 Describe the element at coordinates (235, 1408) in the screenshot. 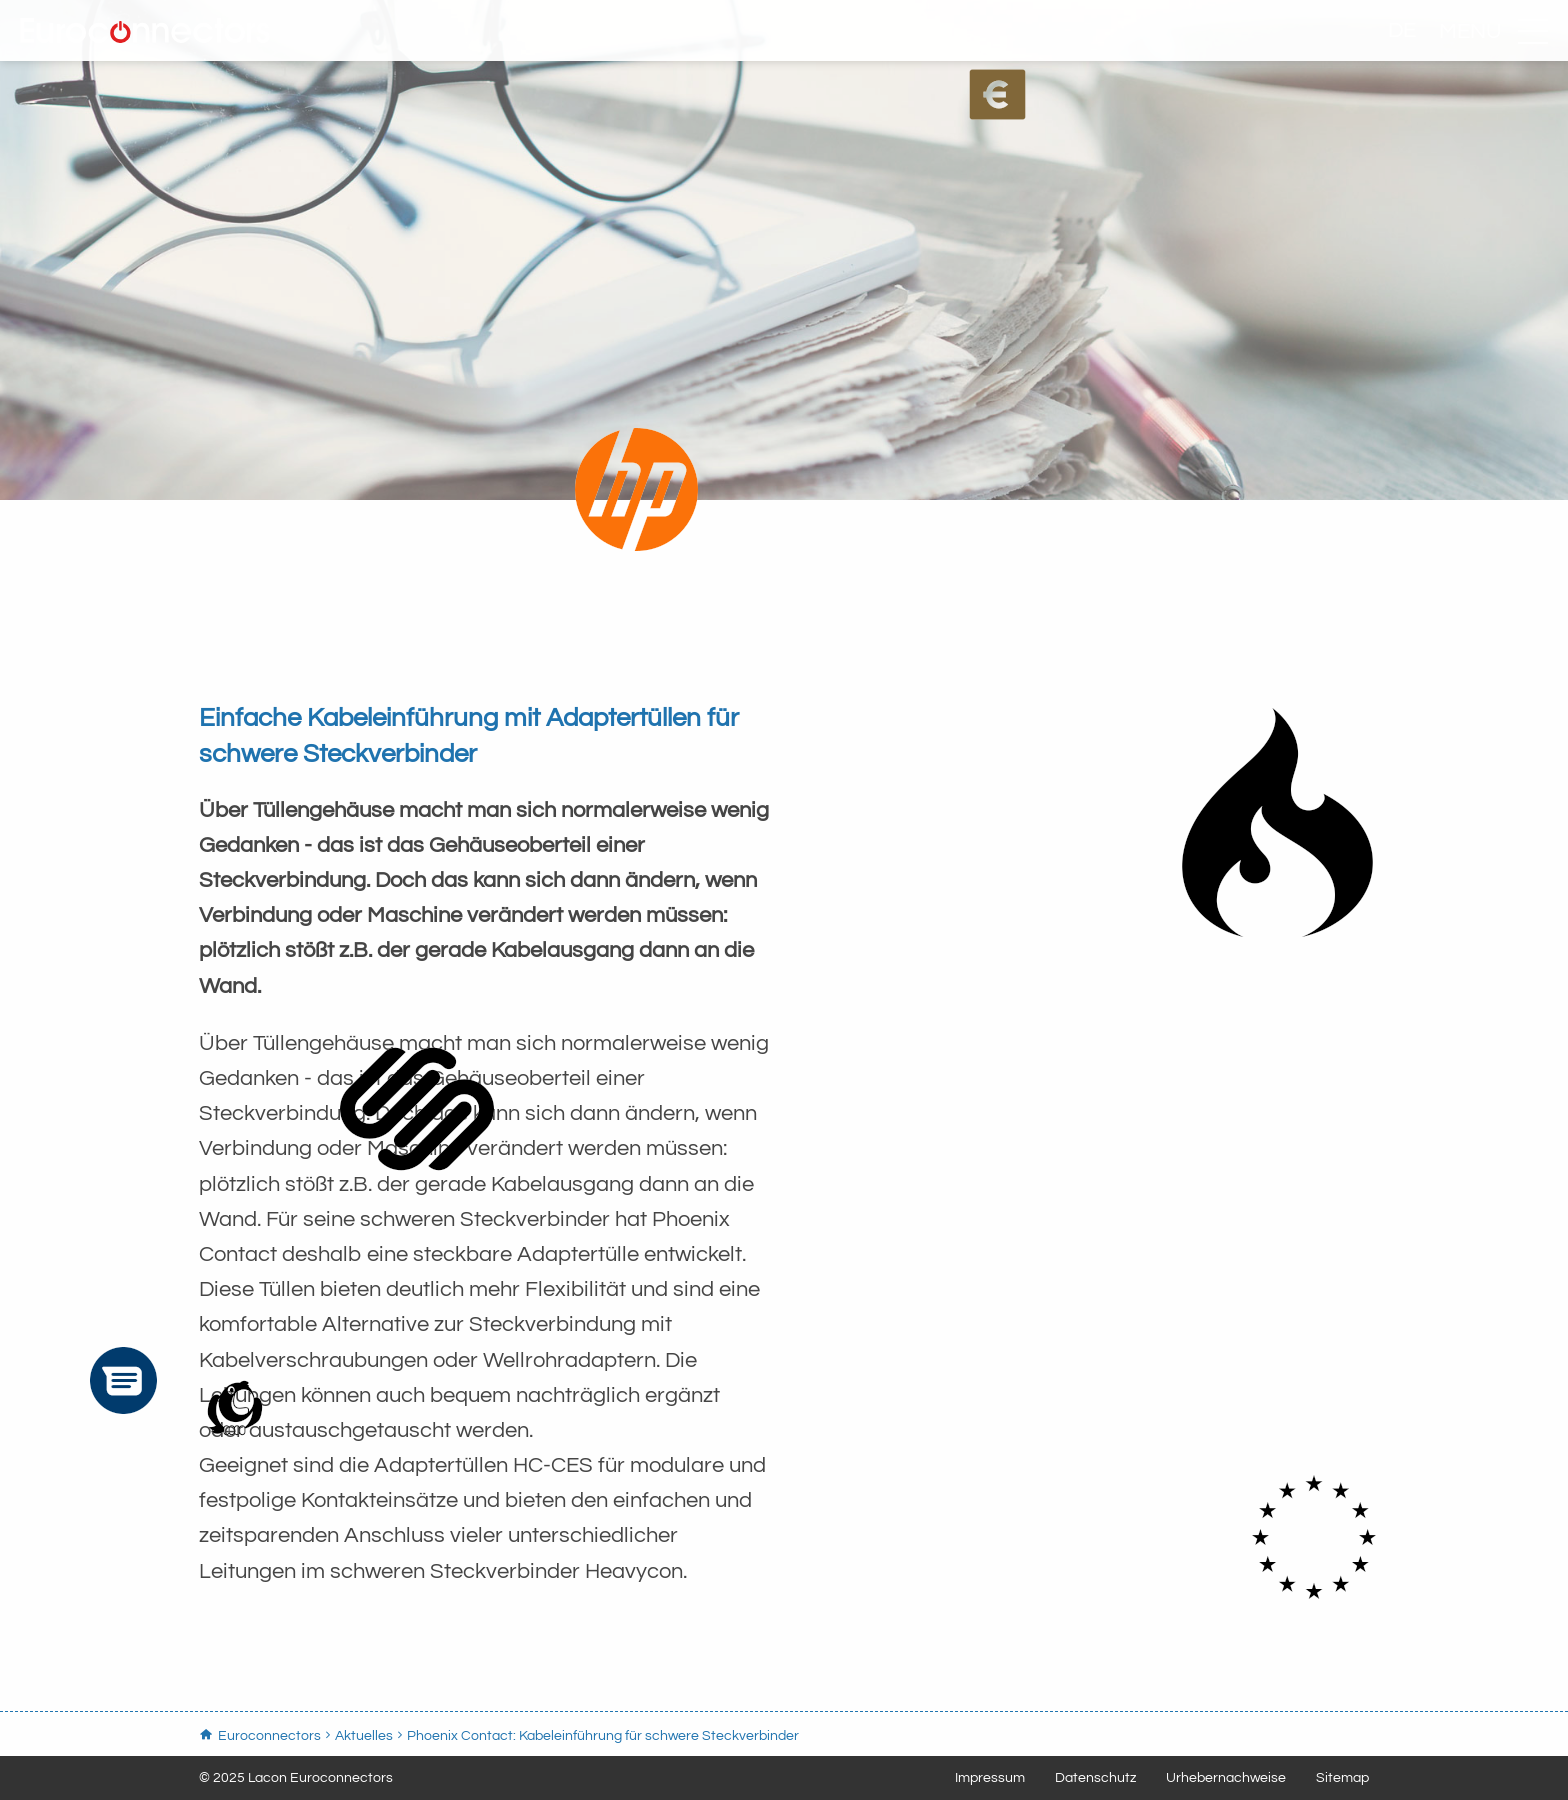

I see `themeisle brand logo` at that location.